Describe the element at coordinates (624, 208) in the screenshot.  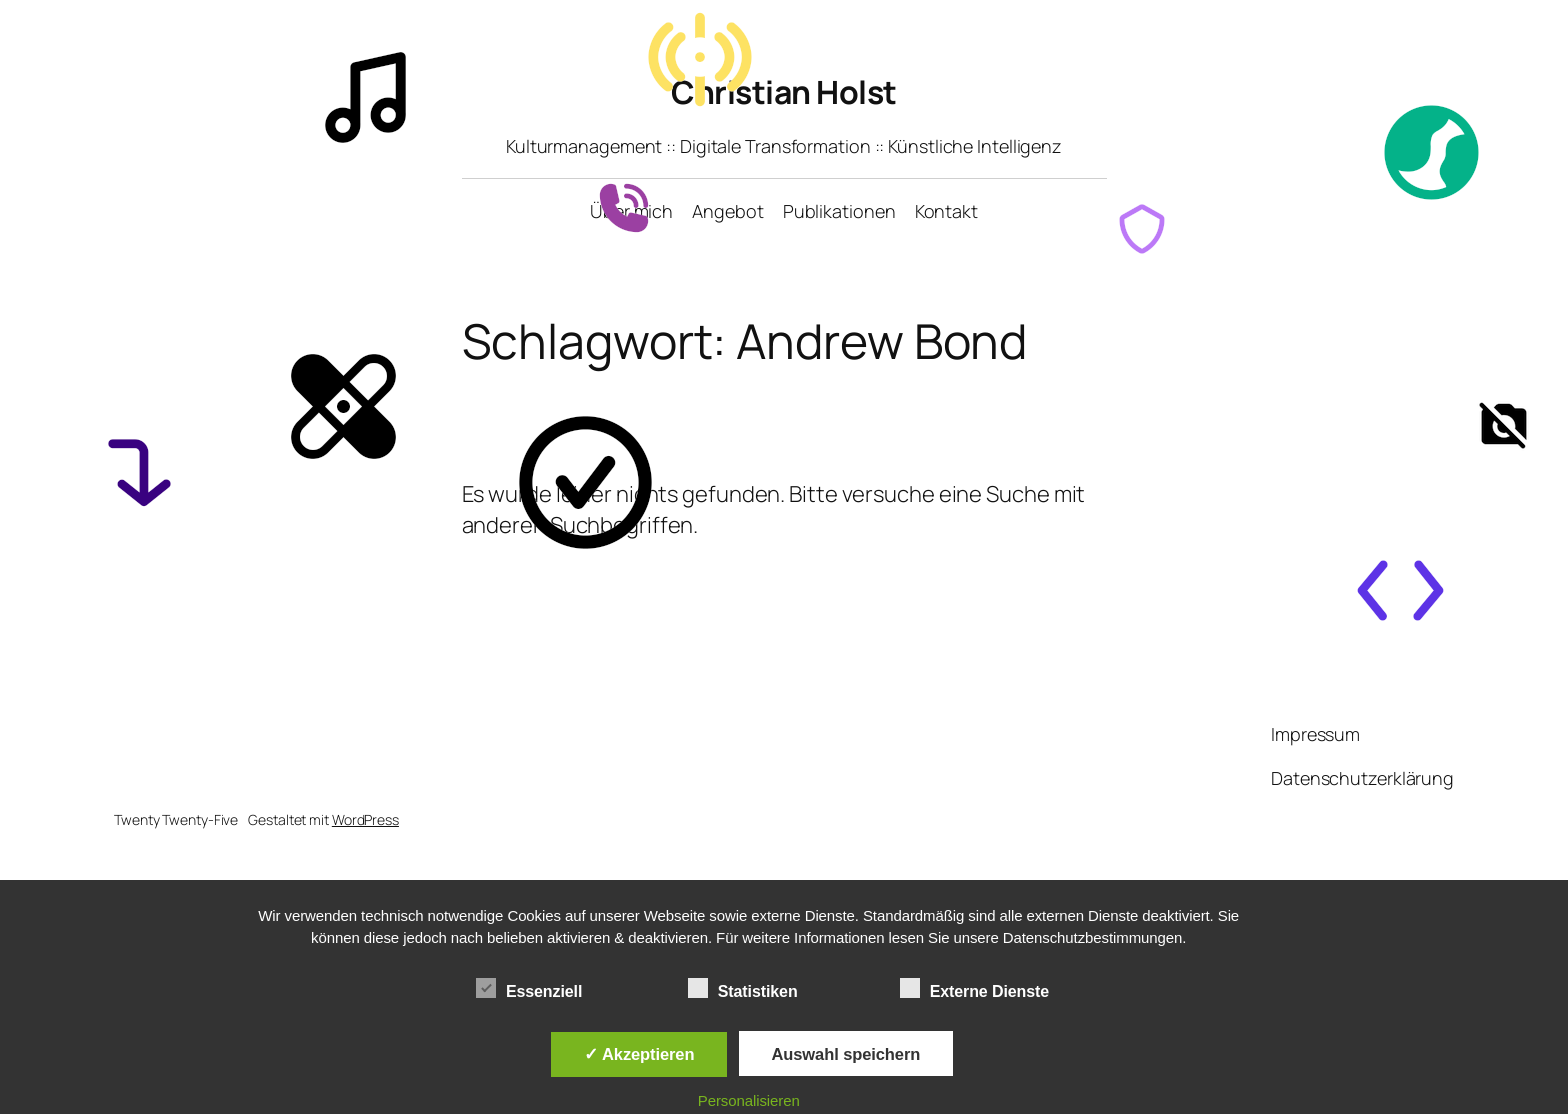
I see `make a phone call` at that location.